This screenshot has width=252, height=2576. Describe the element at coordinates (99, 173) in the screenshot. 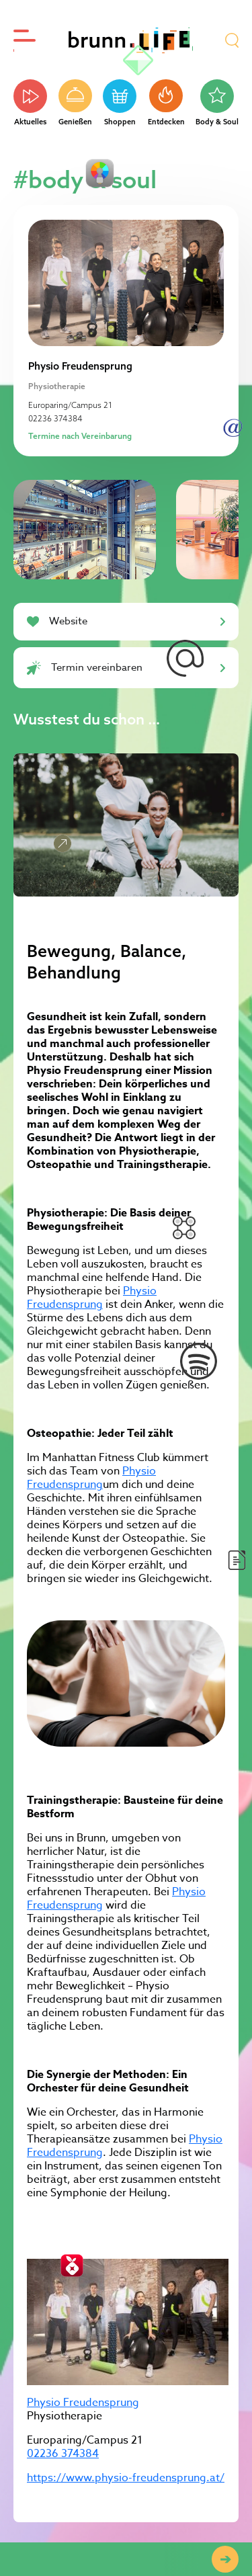

I see `open OpenRGB lighting control application` at that location.